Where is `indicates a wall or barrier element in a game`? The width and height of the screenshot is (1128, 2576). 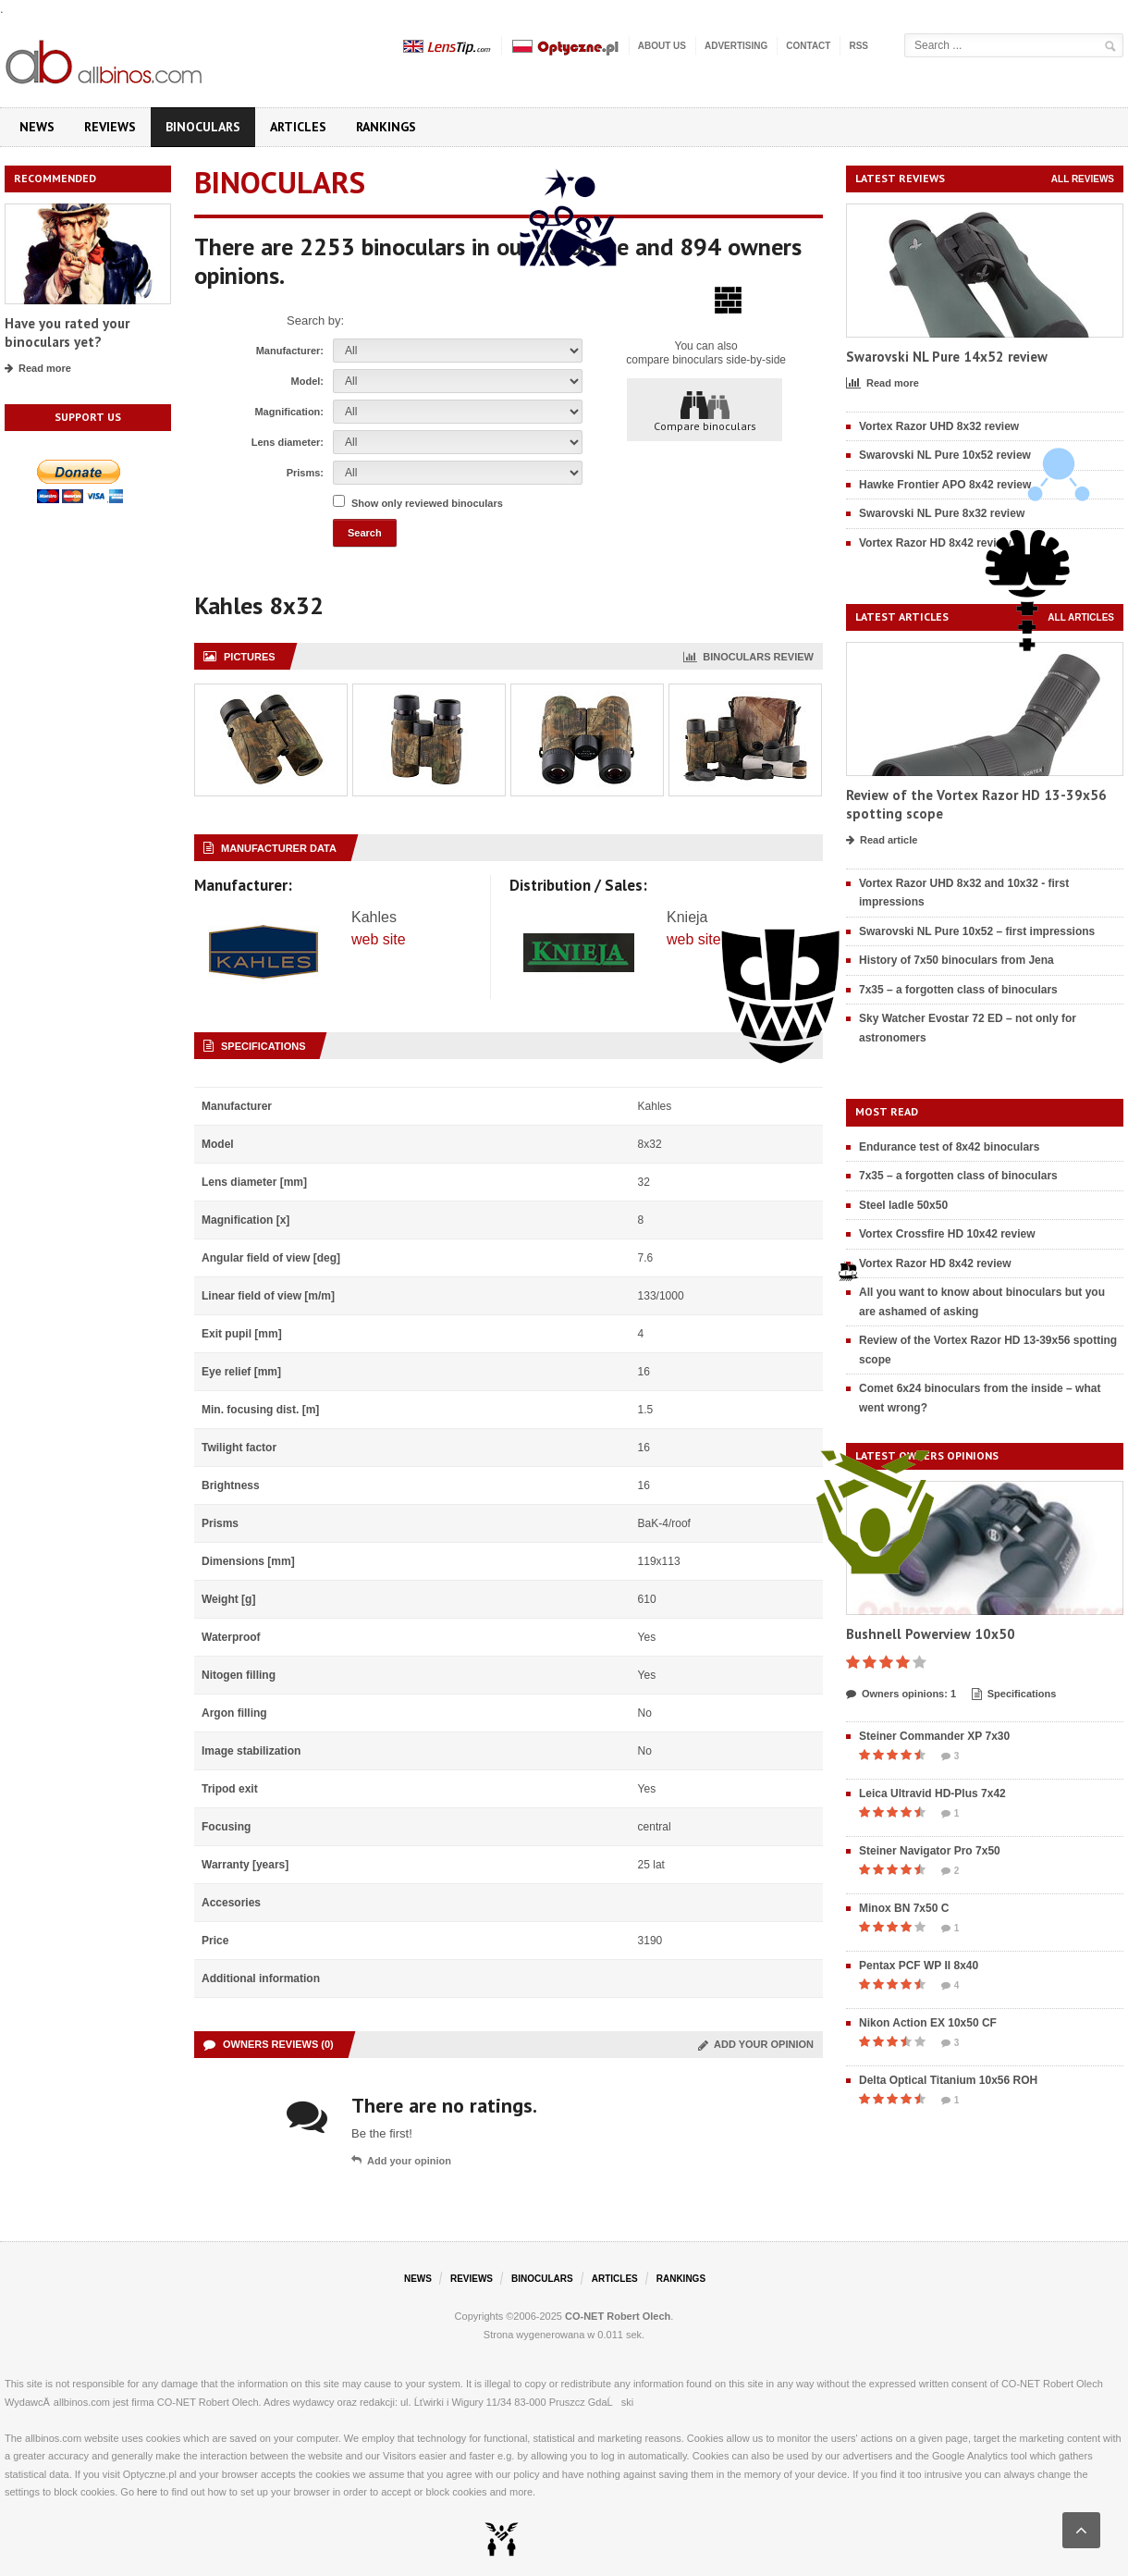 indicates a wall or barrier element in a game is located at coordinates (728, 300).